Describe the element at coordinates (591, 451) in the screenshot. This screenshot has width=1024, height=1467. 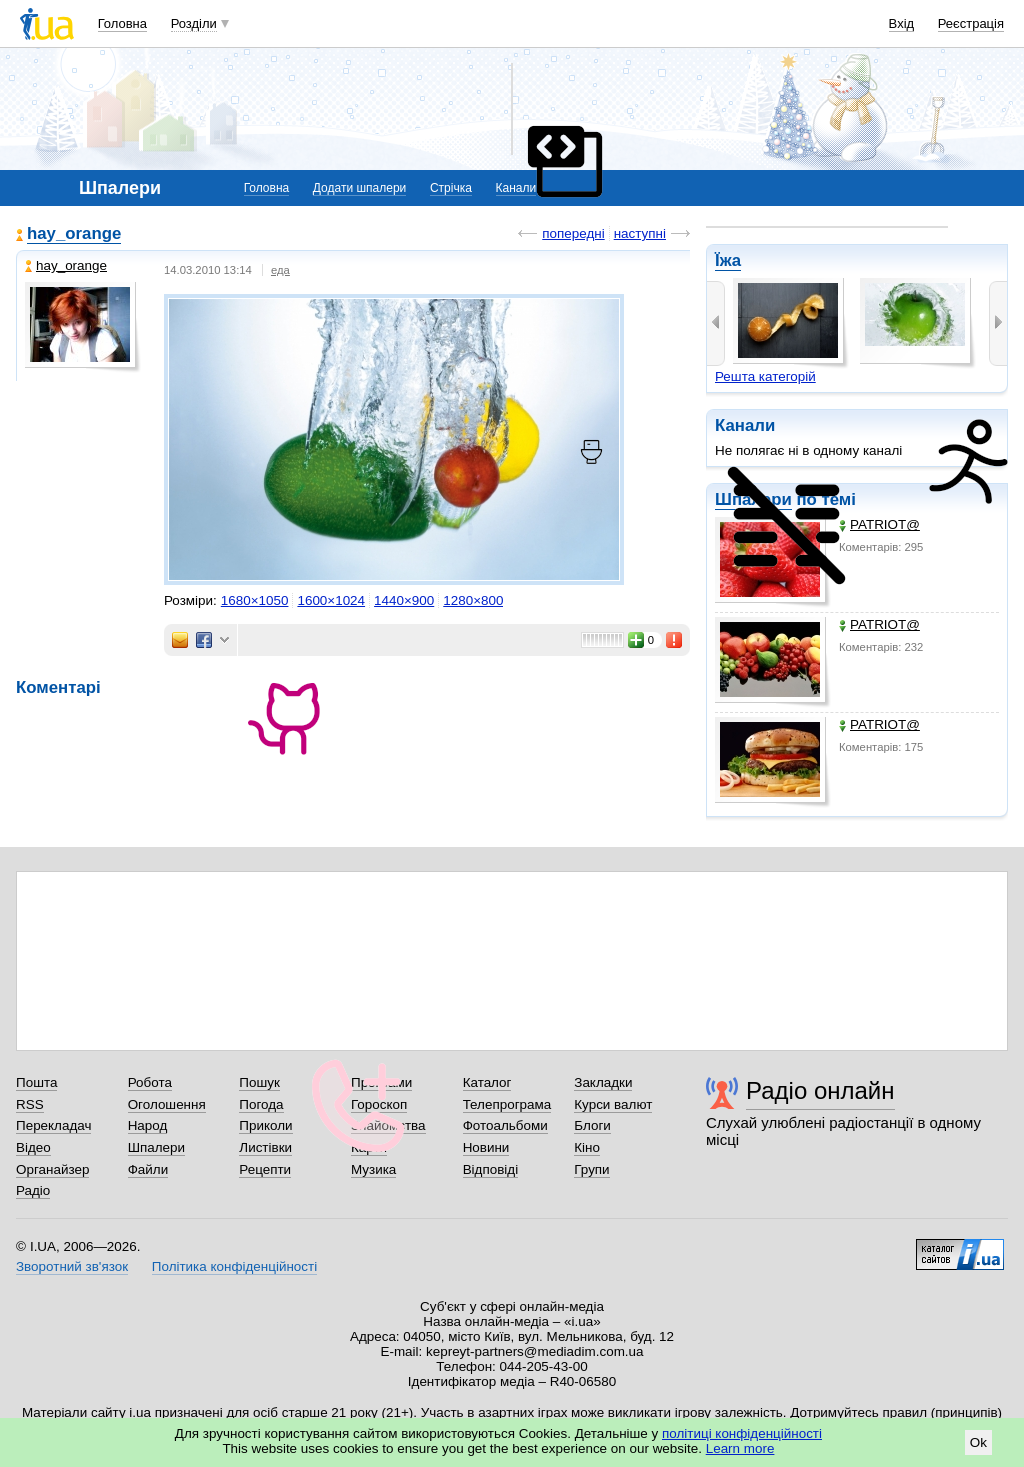
I see `indicates restroom or bathroom location` at that location.